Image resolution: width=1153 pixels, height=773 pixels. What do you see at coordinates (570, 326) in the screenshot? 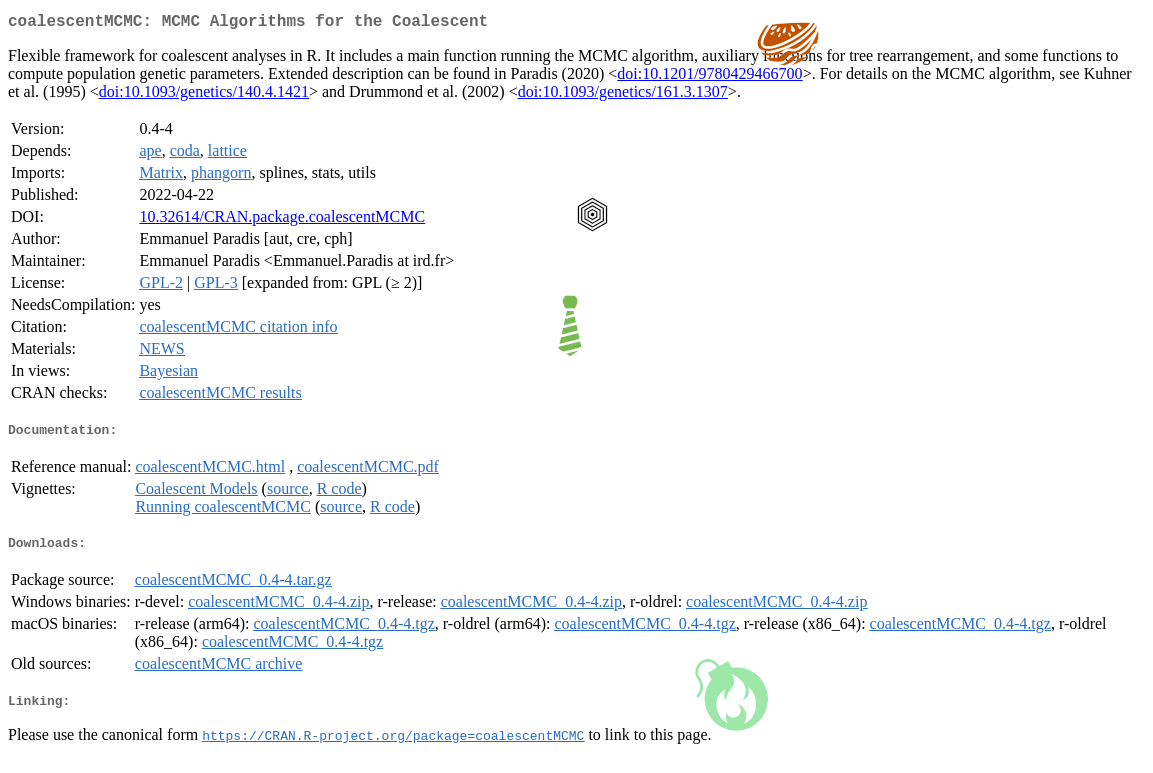
I see `formal or business dress code indicator` at bounding box center [570, 326].